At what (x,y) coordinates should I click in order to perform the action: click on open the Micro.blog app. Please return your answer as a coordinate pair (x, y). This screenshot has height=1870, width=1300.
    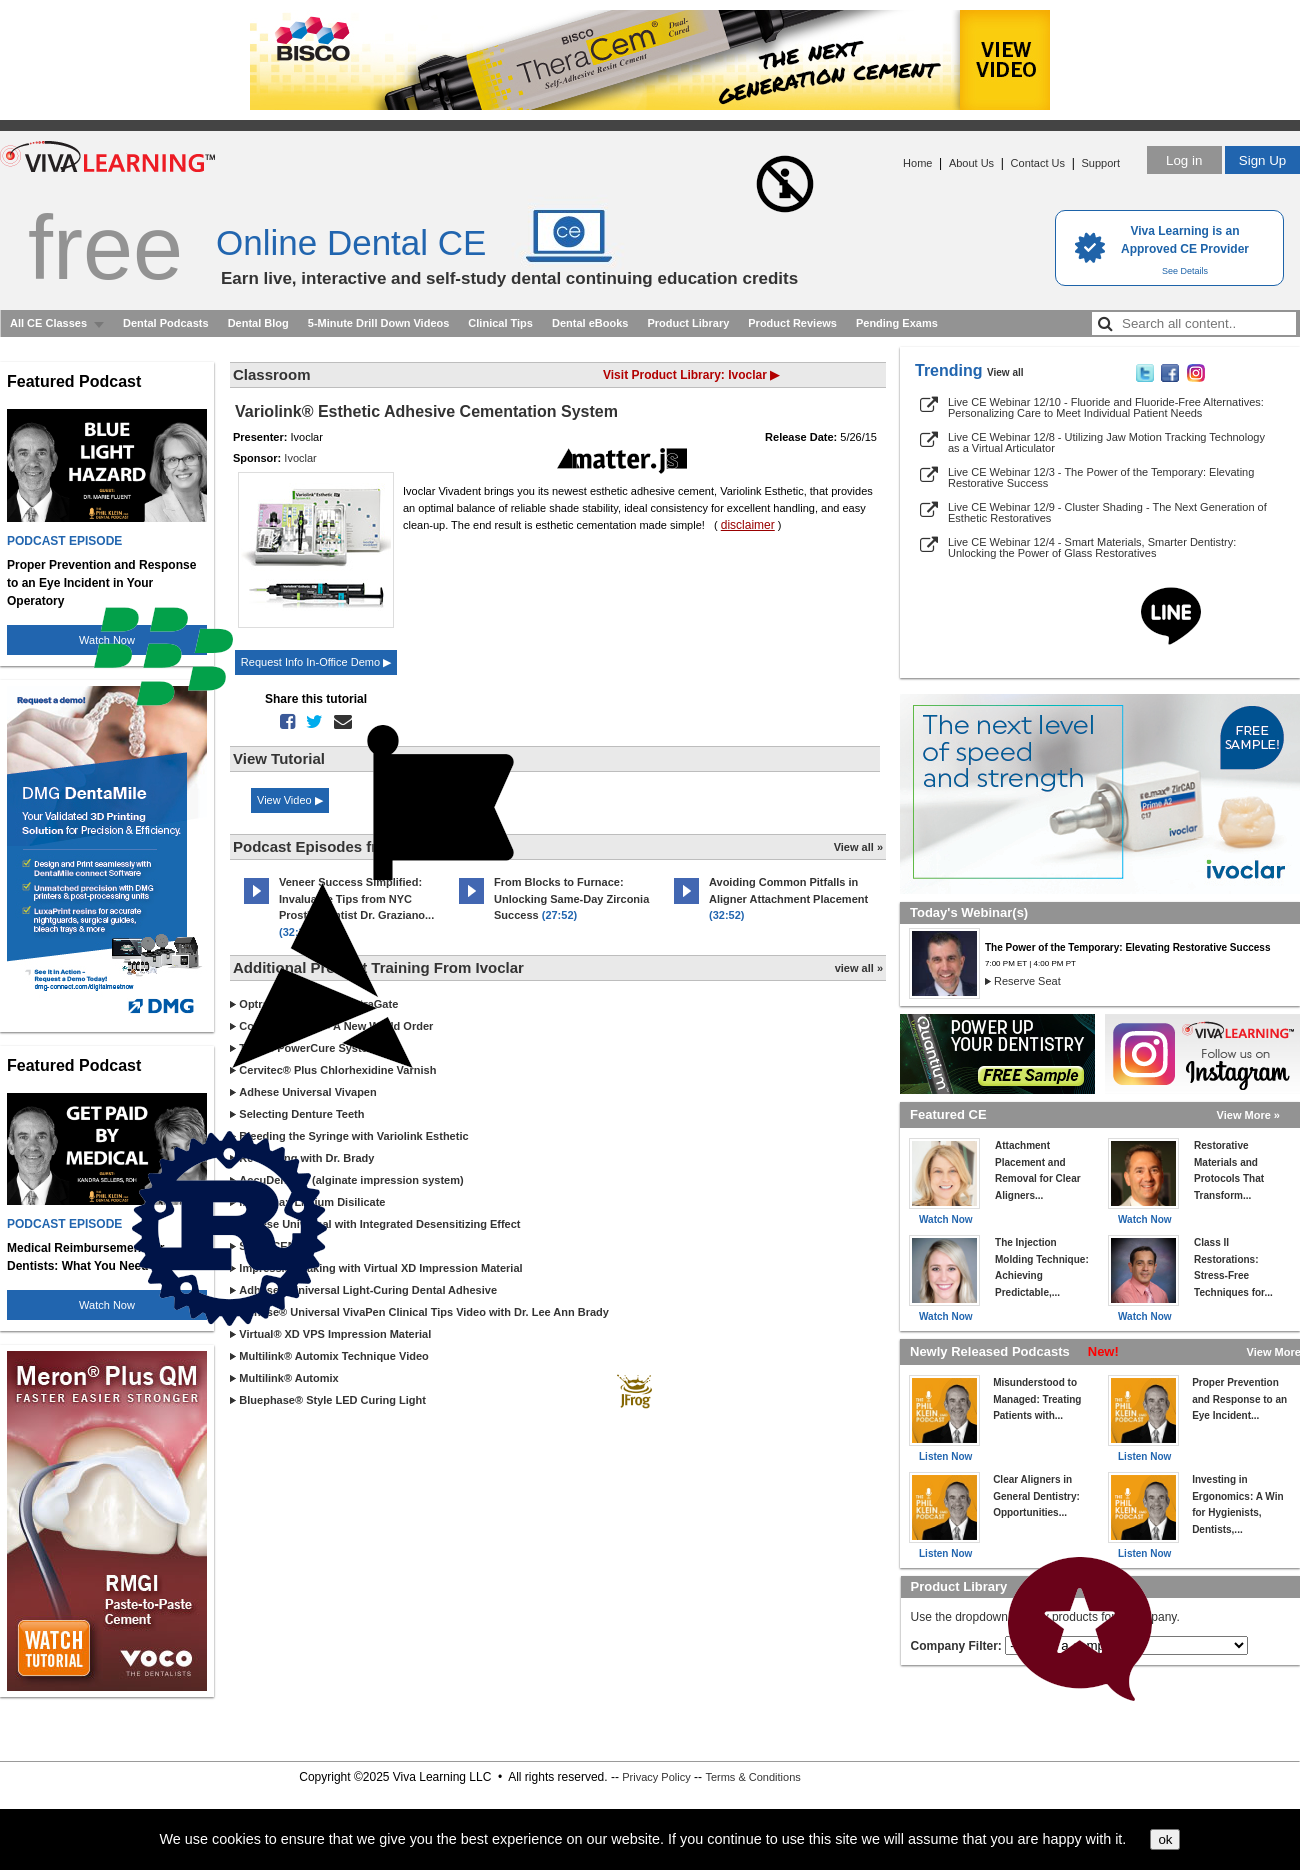
    Looking at the image, I should click on (1080, 1629).